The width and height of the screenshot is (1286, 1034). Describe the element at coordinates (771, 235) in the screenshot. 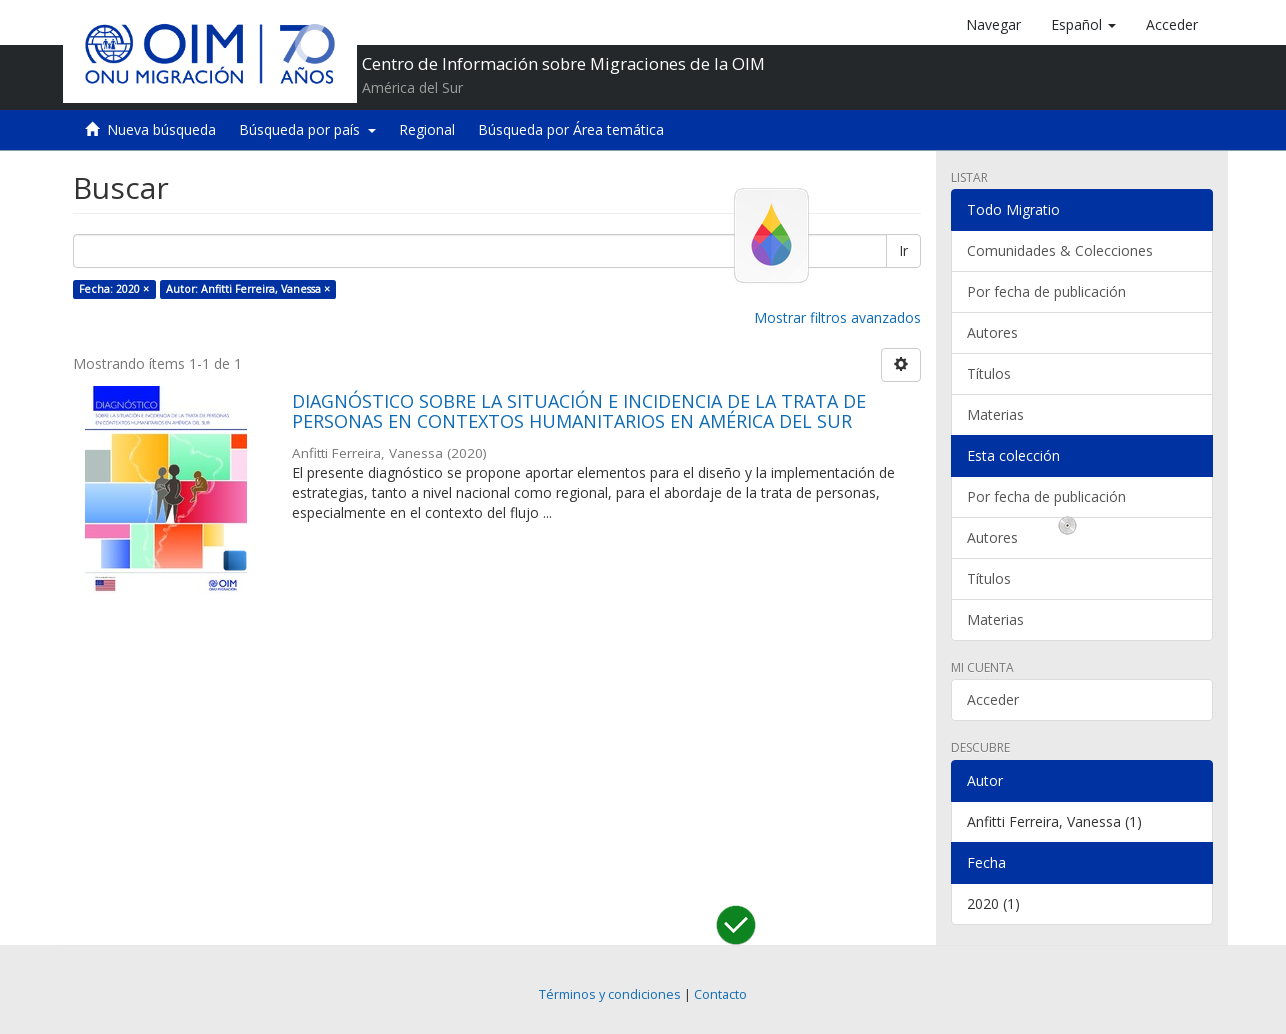

I see `an ICC color profile file` at that location.